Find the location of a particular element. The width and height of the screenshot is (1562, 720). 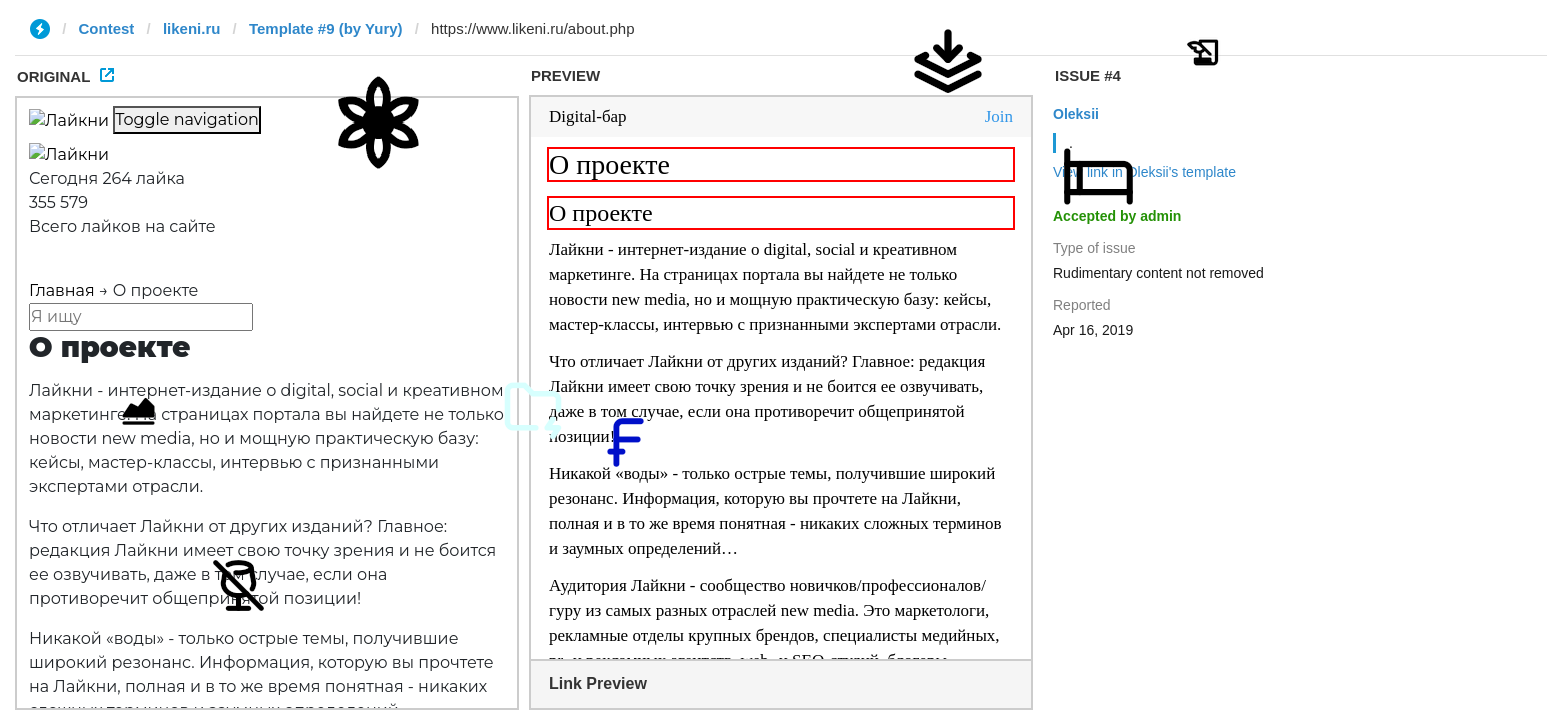

indicates Swiss franc currency is located at coordinates (625, 442).